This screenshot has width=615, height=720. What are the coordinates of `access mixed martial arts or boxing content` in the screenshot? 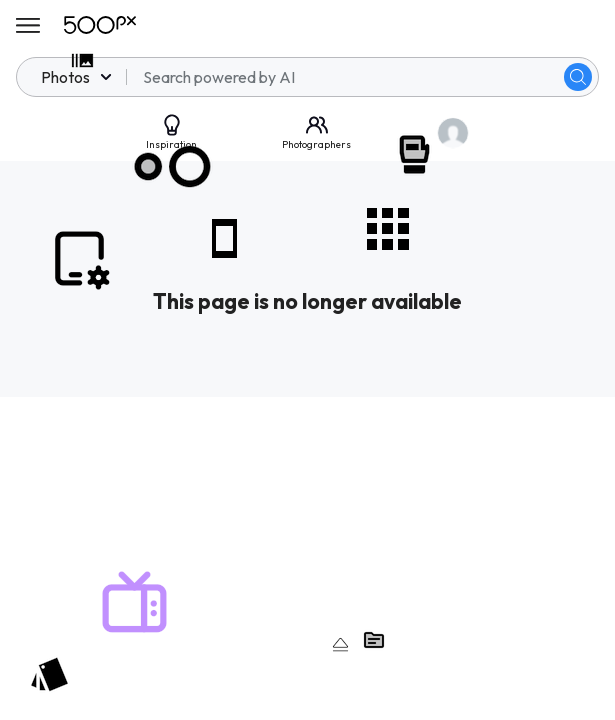 It's located at (414, 154).